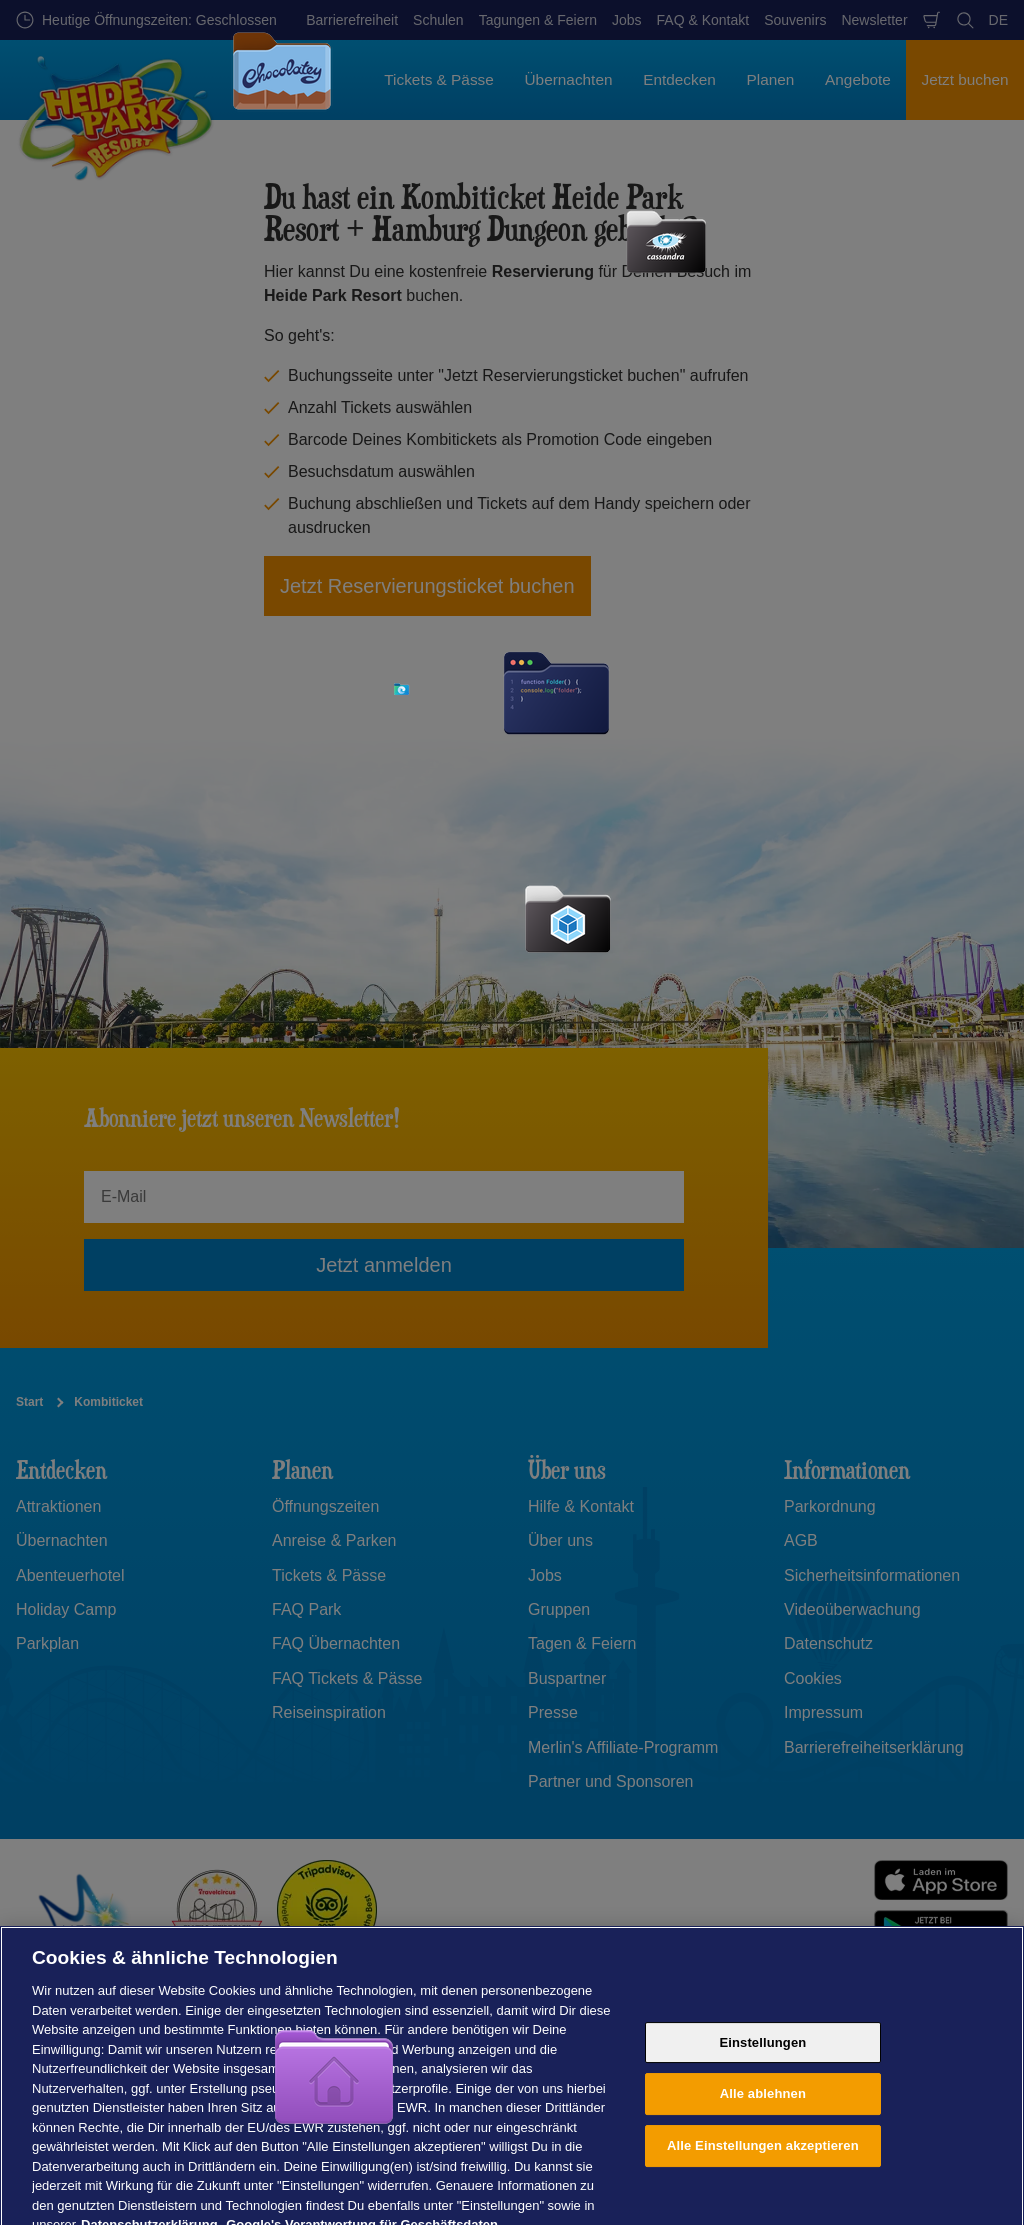  Describe the element at coordinates (567, 921) in the screenshot. I see `open webpack project folder` at that location.